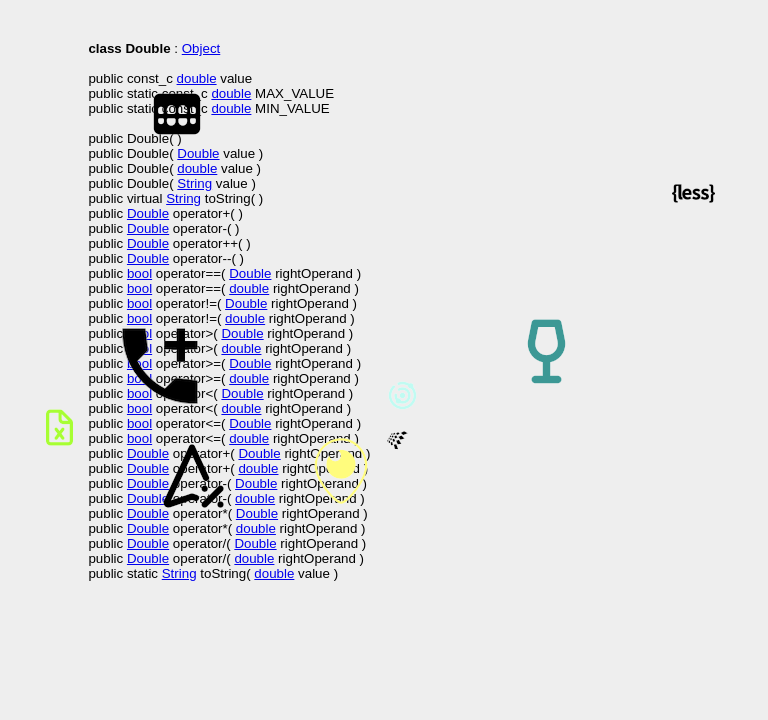 This screenshot has height=720, width=768. Describe the element at coordinates (160, 366) in the screenshot. I see `add a new contact to your phone` at that location.